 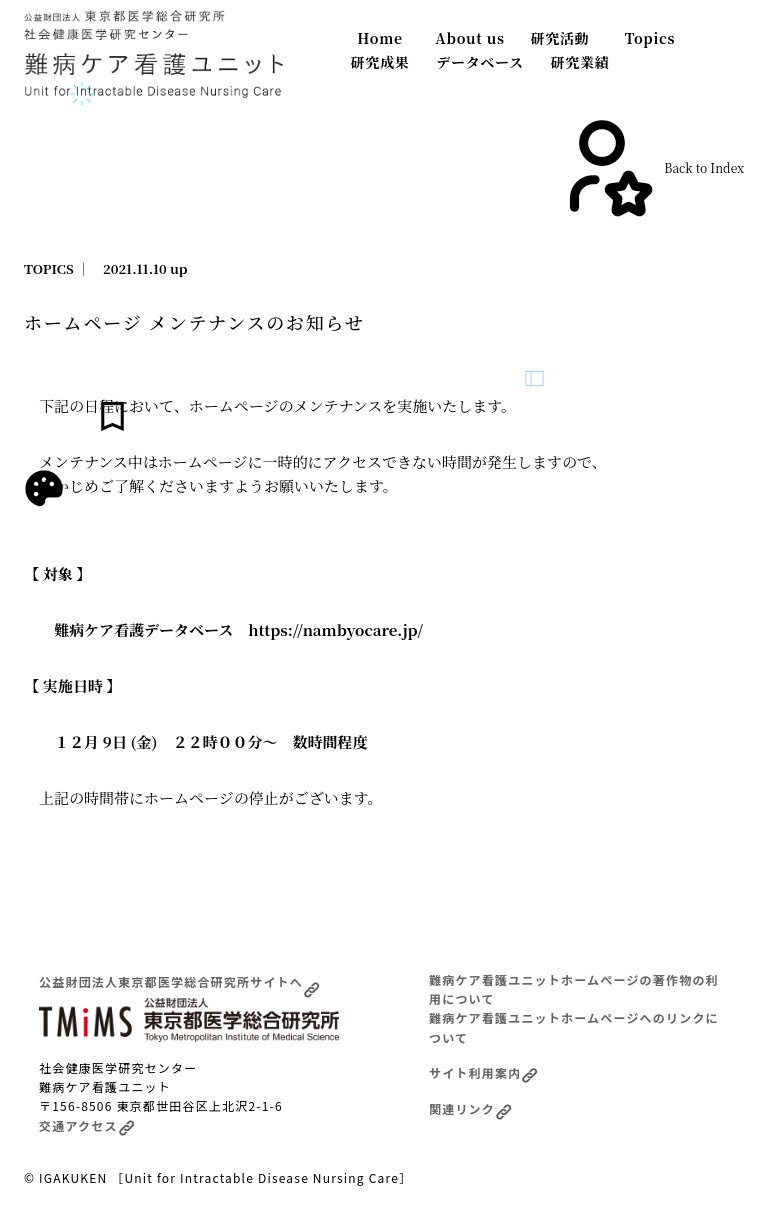 What do you see at coordinates (112, 416) in the screenshot?
I see `bookmark this item` at bounding box center [112, 416].